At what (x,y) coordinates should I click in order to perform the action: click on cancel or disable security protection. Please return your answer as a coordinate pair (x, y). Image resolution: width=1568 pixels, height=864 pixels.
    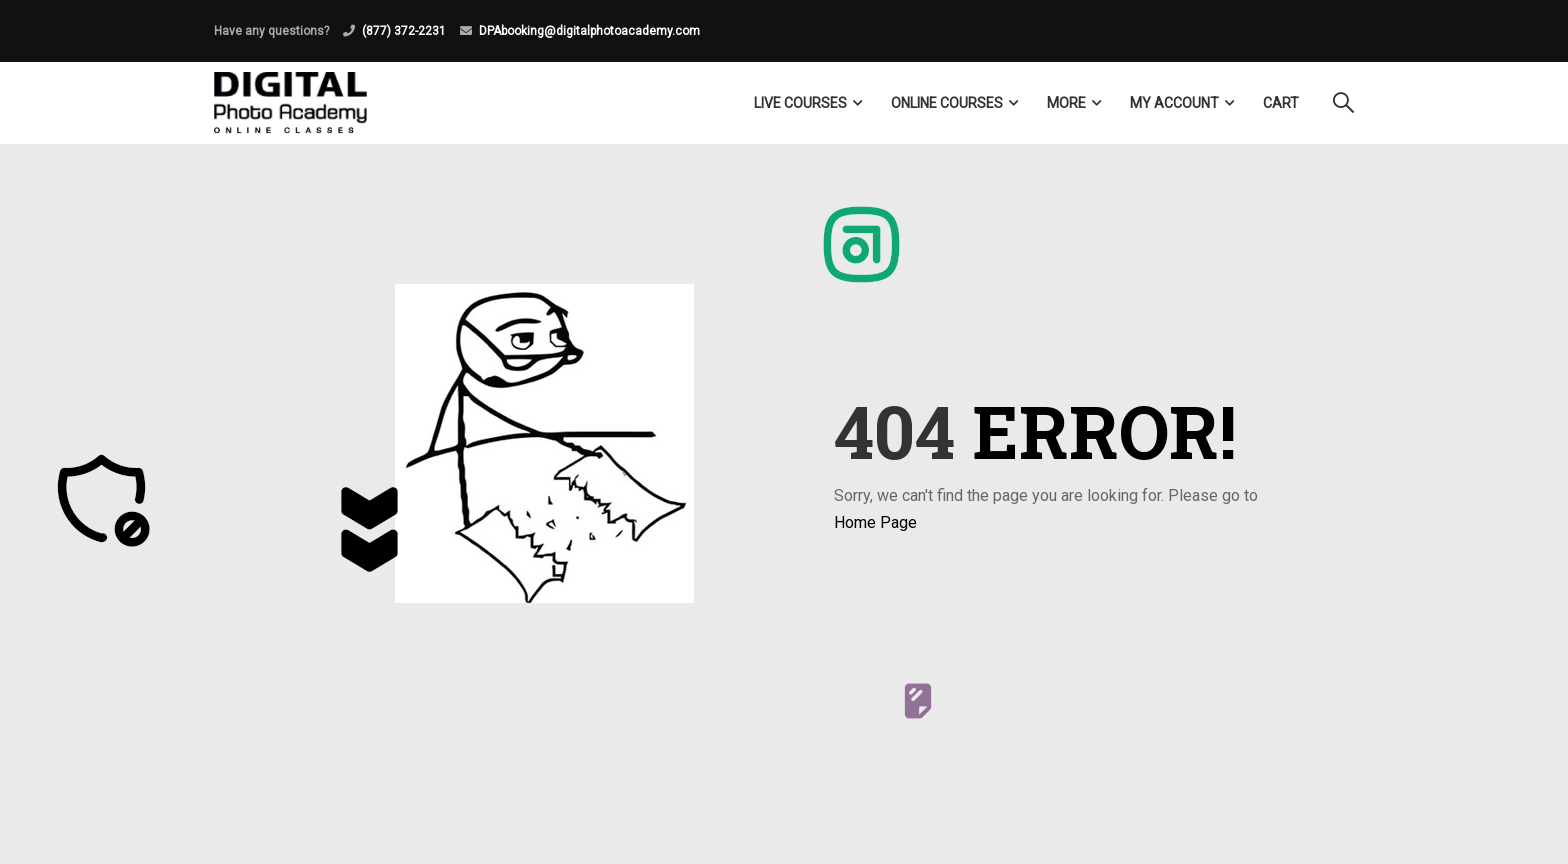
    Looking at the image, I should click on (101, 498).